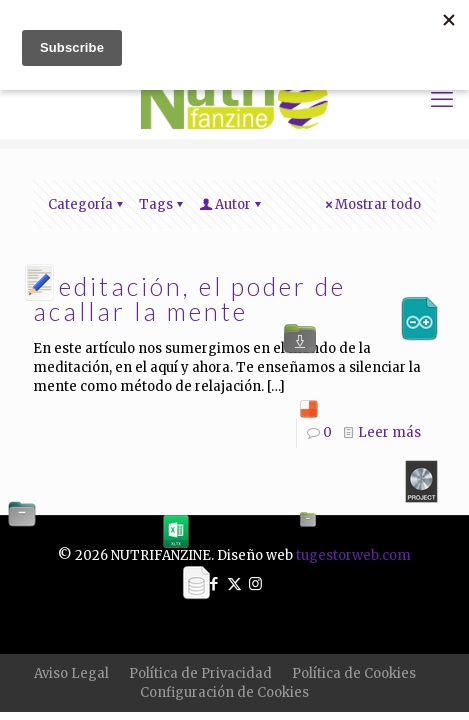 Image resolution: width=469 pixels, height=720 pixels. Describe the element at coordinates (22, 514) in the screenshot. I see `open the file manager application` at that location.